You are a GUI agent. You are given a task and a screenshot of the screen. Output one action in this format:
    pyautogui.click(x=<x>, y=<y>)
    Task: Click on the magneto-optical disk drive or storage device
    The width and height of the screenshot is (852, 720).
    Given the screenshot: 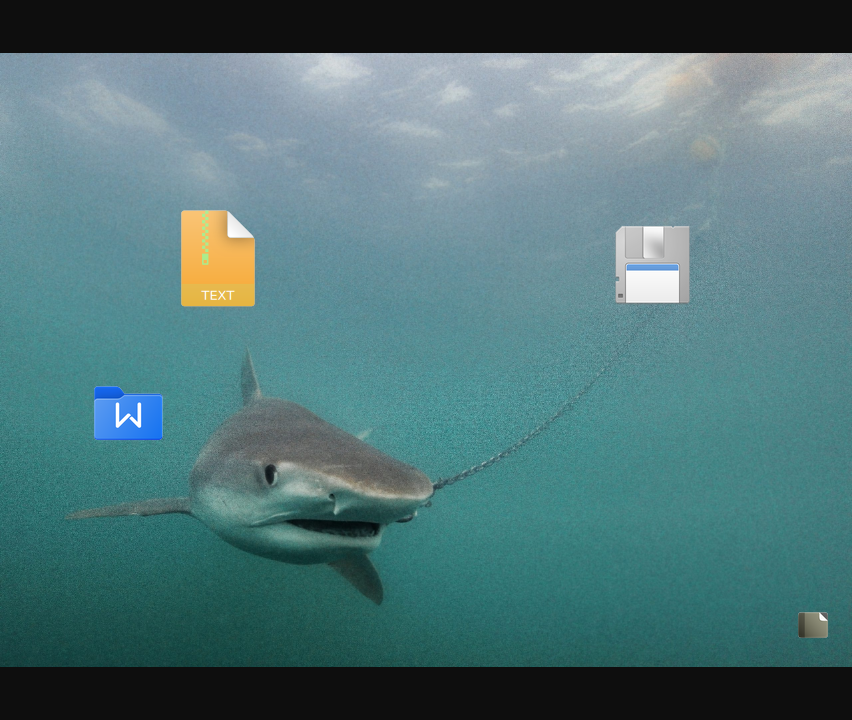 What is the action you would take?
    pyautogui.click(x=652, y=265)
    